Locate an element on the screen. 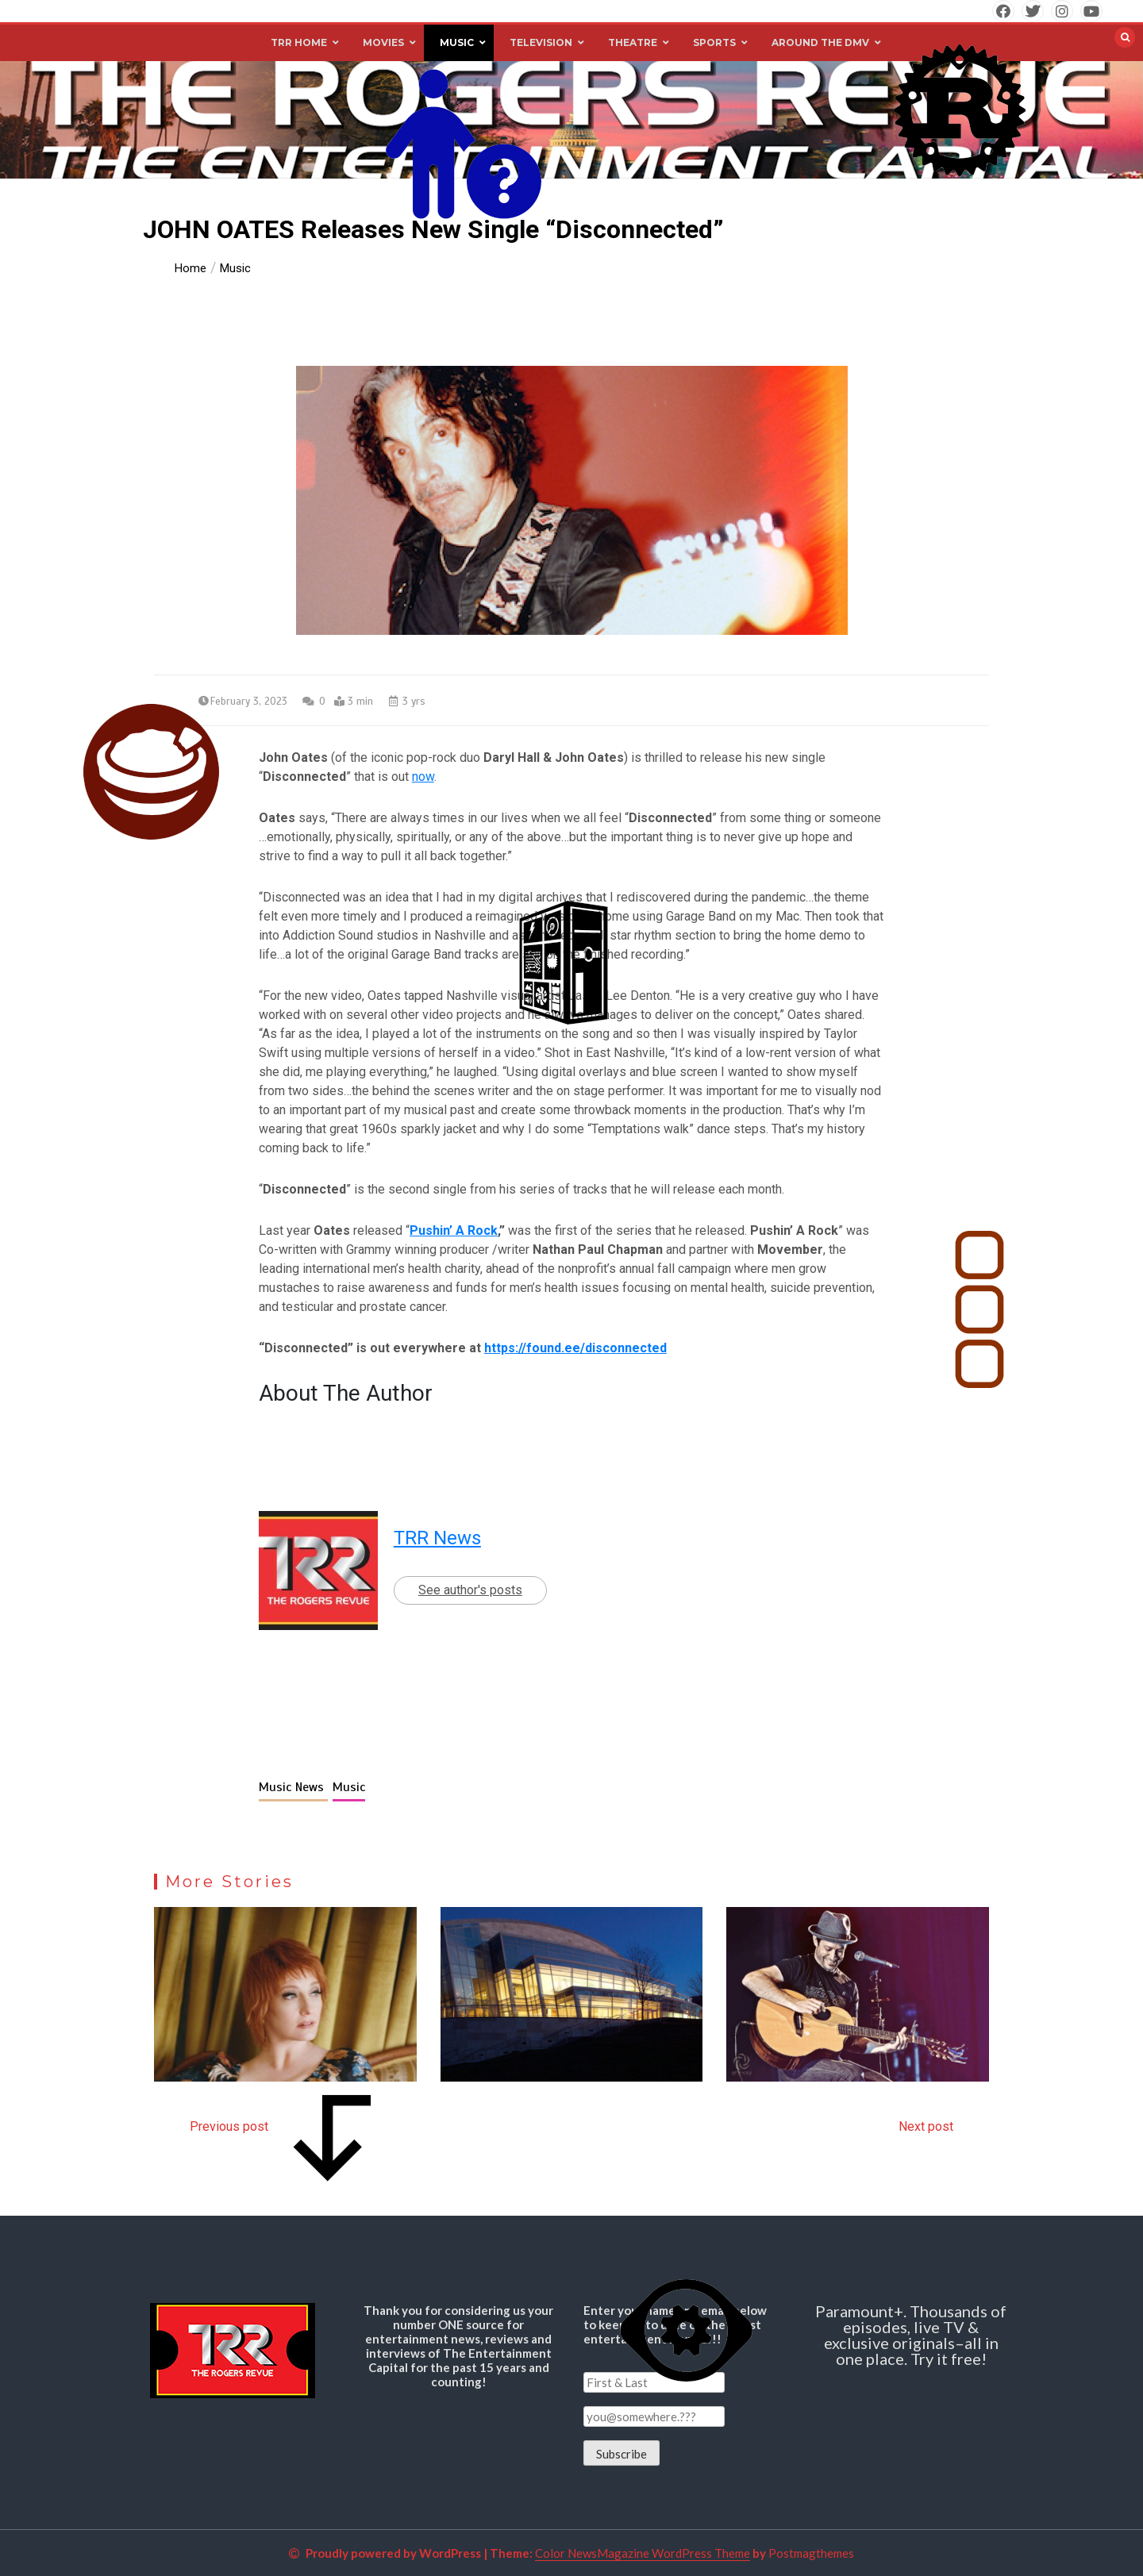 Image resolution: width=1143 pixels, height=2576 pixels. navigate back and down in a menu hierarchy is located at coordinates (333, 2132).